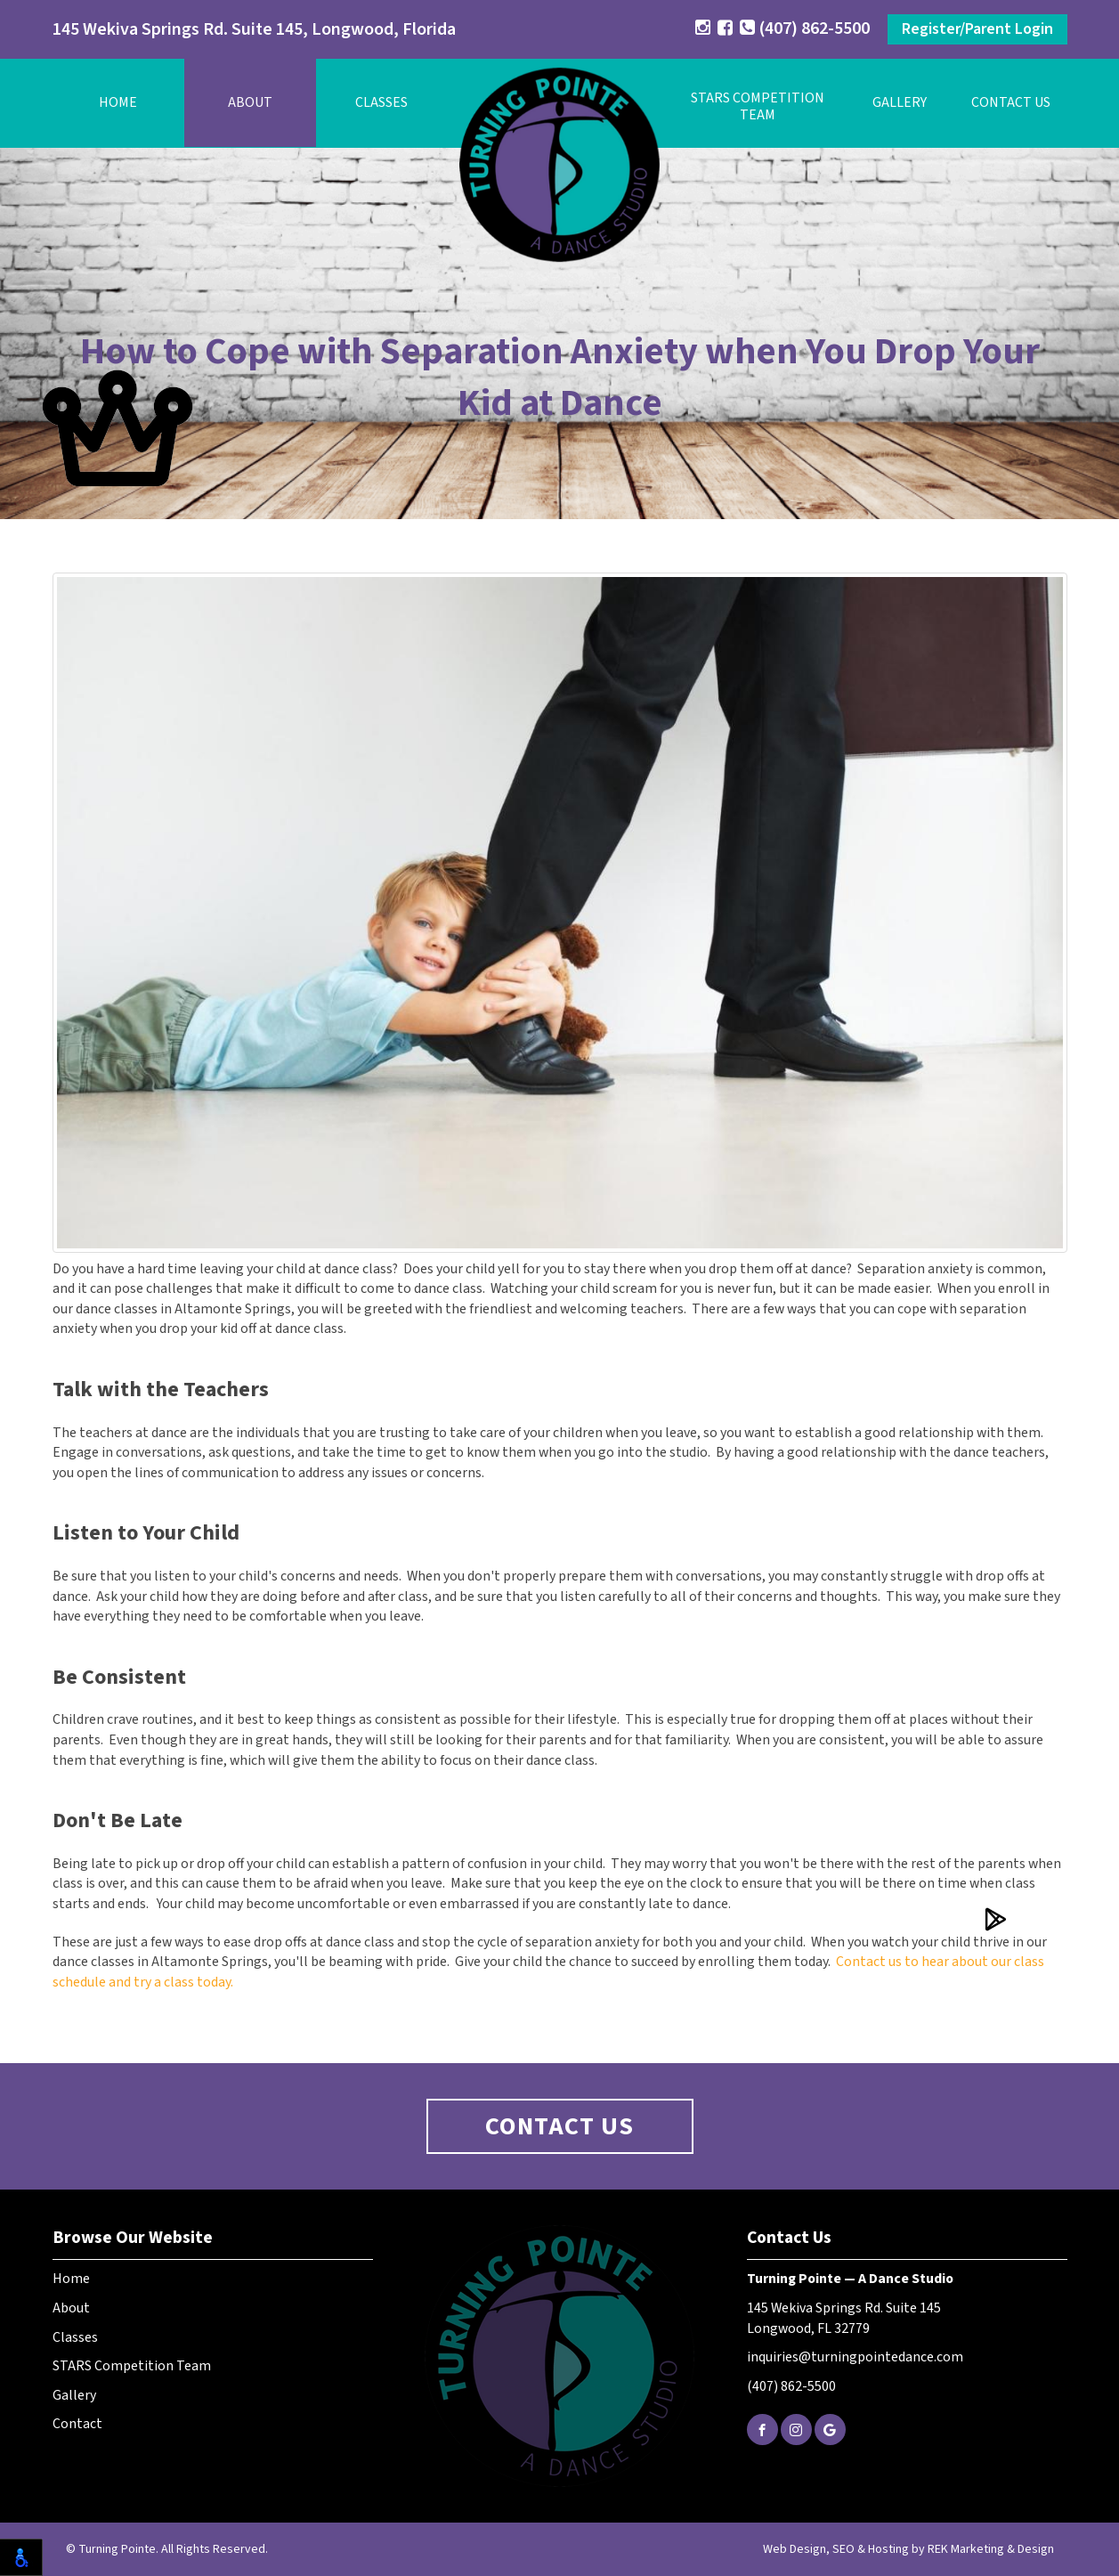 The image size is (1119, 2576). What do you see at coordinates (995, 1919) in the screenshot?
I see `open google play store` at bounding box center [995, 1919].